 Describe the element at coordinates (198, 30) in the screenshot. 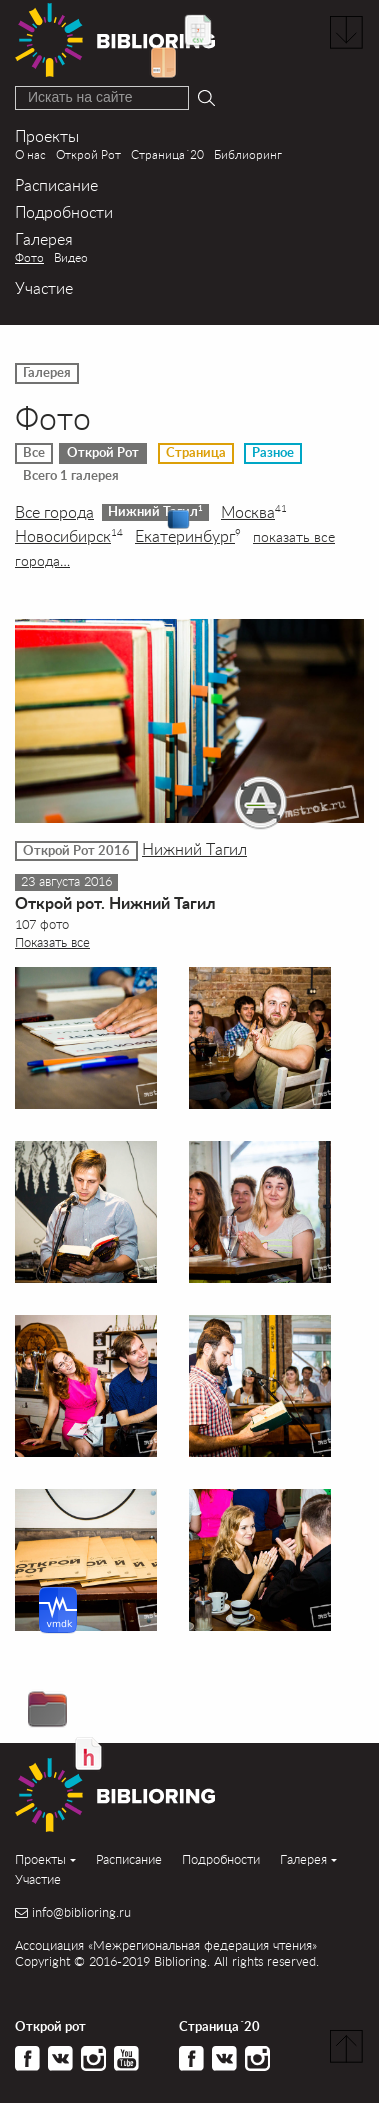

I see `open a CSV spreadsheet file` at that location.